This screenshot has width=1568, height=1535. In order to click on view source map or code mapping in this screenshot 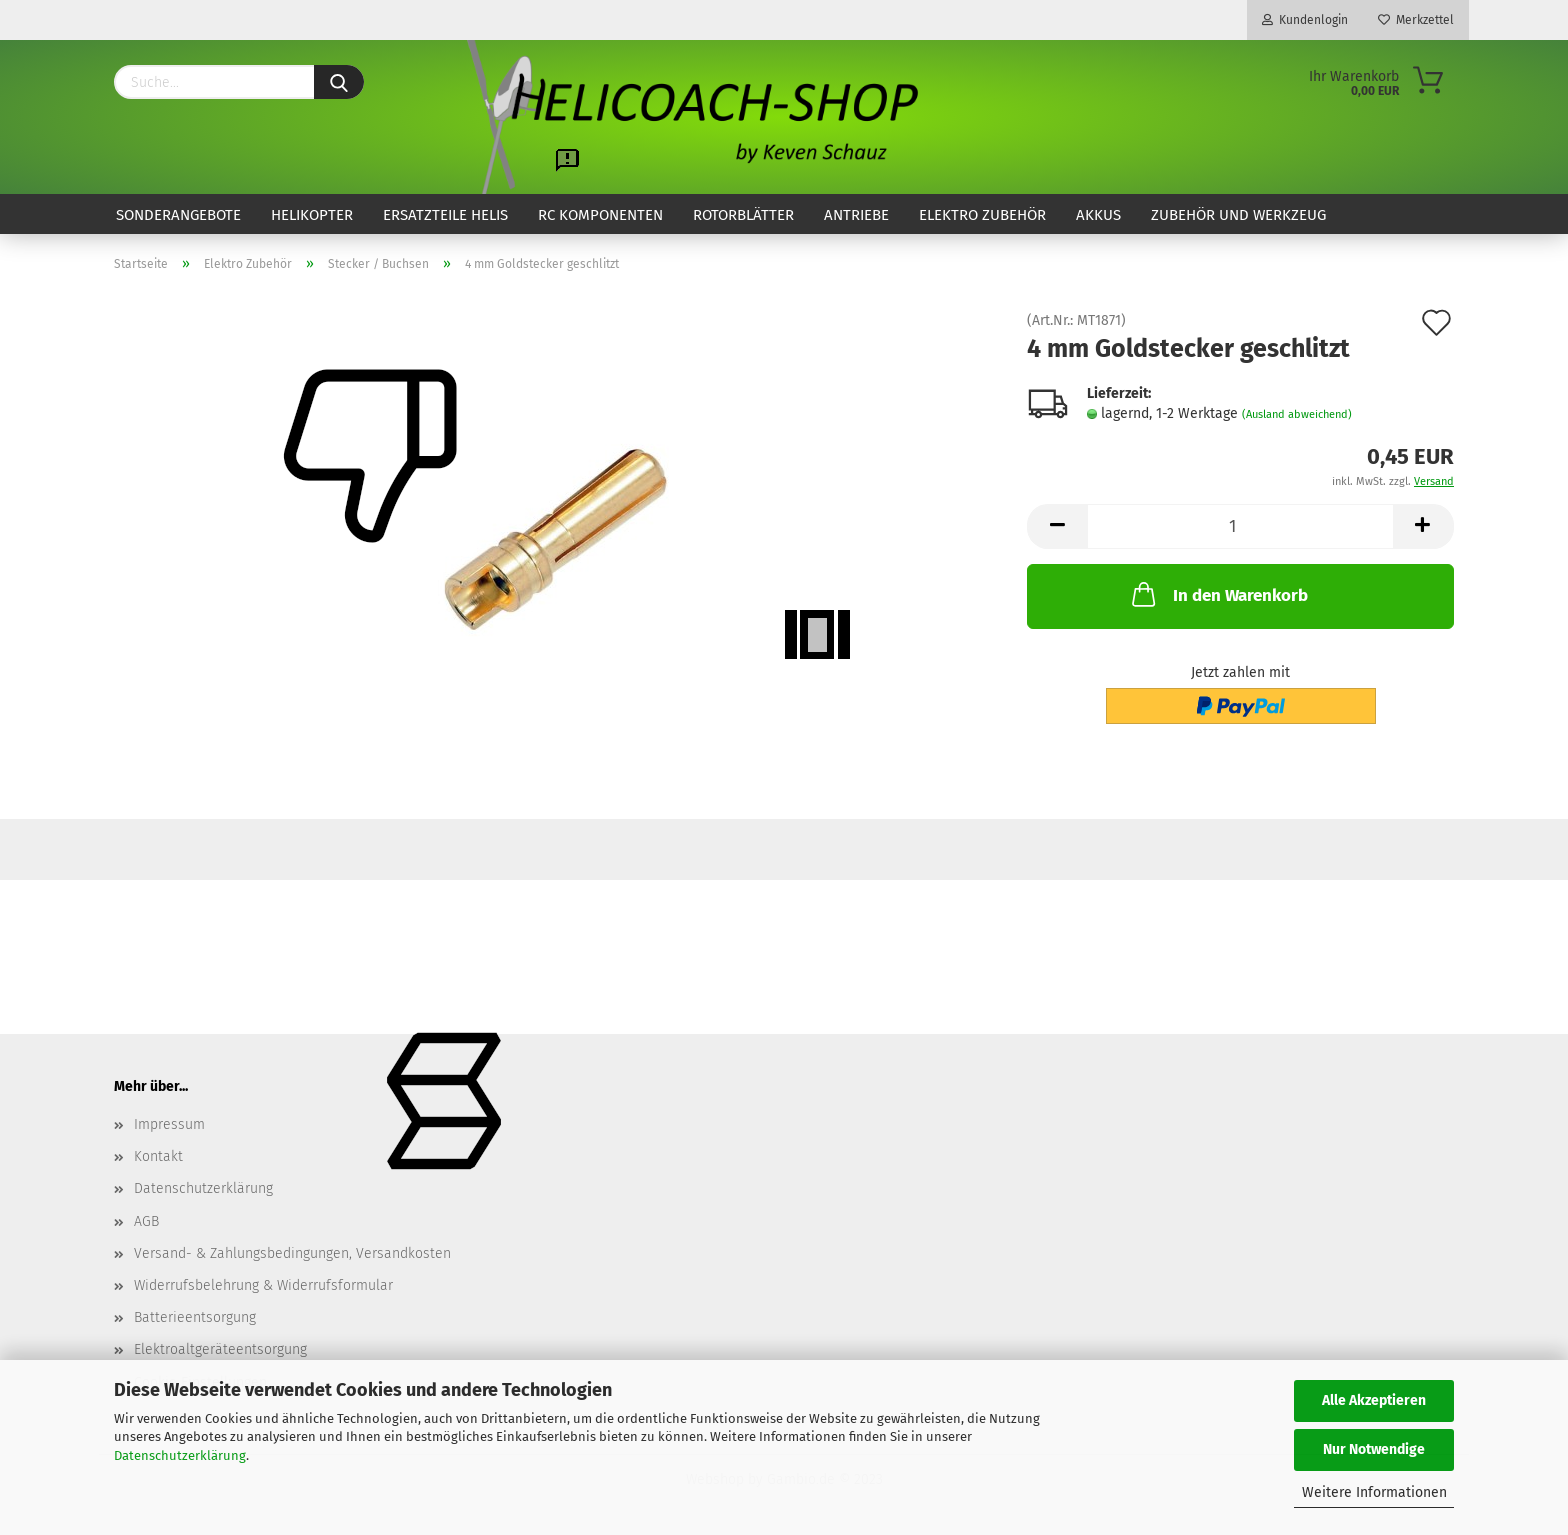, I will do `click(444, 1101)`.